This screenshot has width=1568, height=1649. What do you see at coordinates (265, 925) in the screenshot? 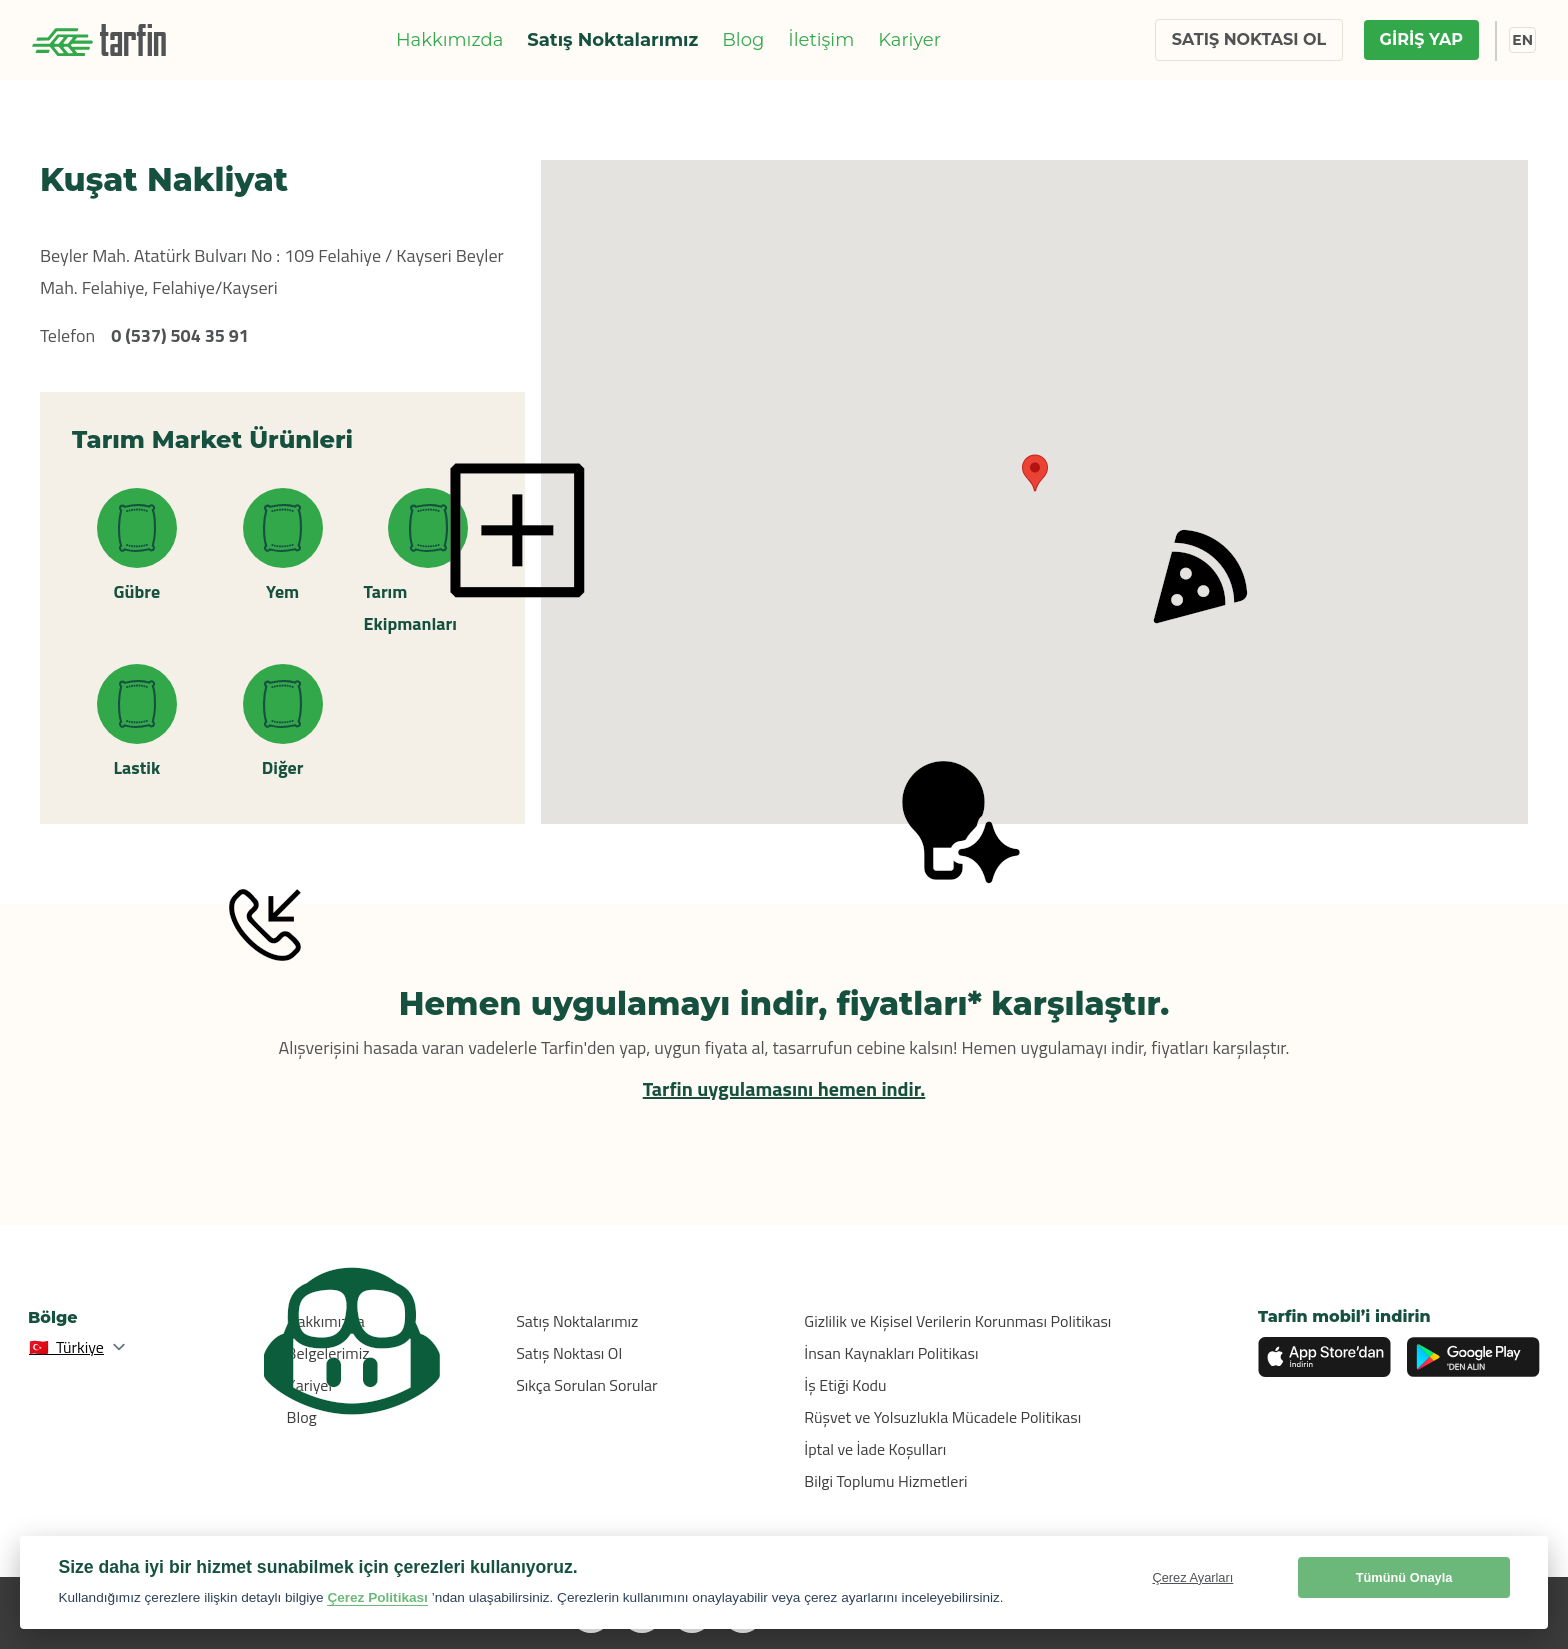
I see `indicates an incoming call` at bounding box center [265, 925].